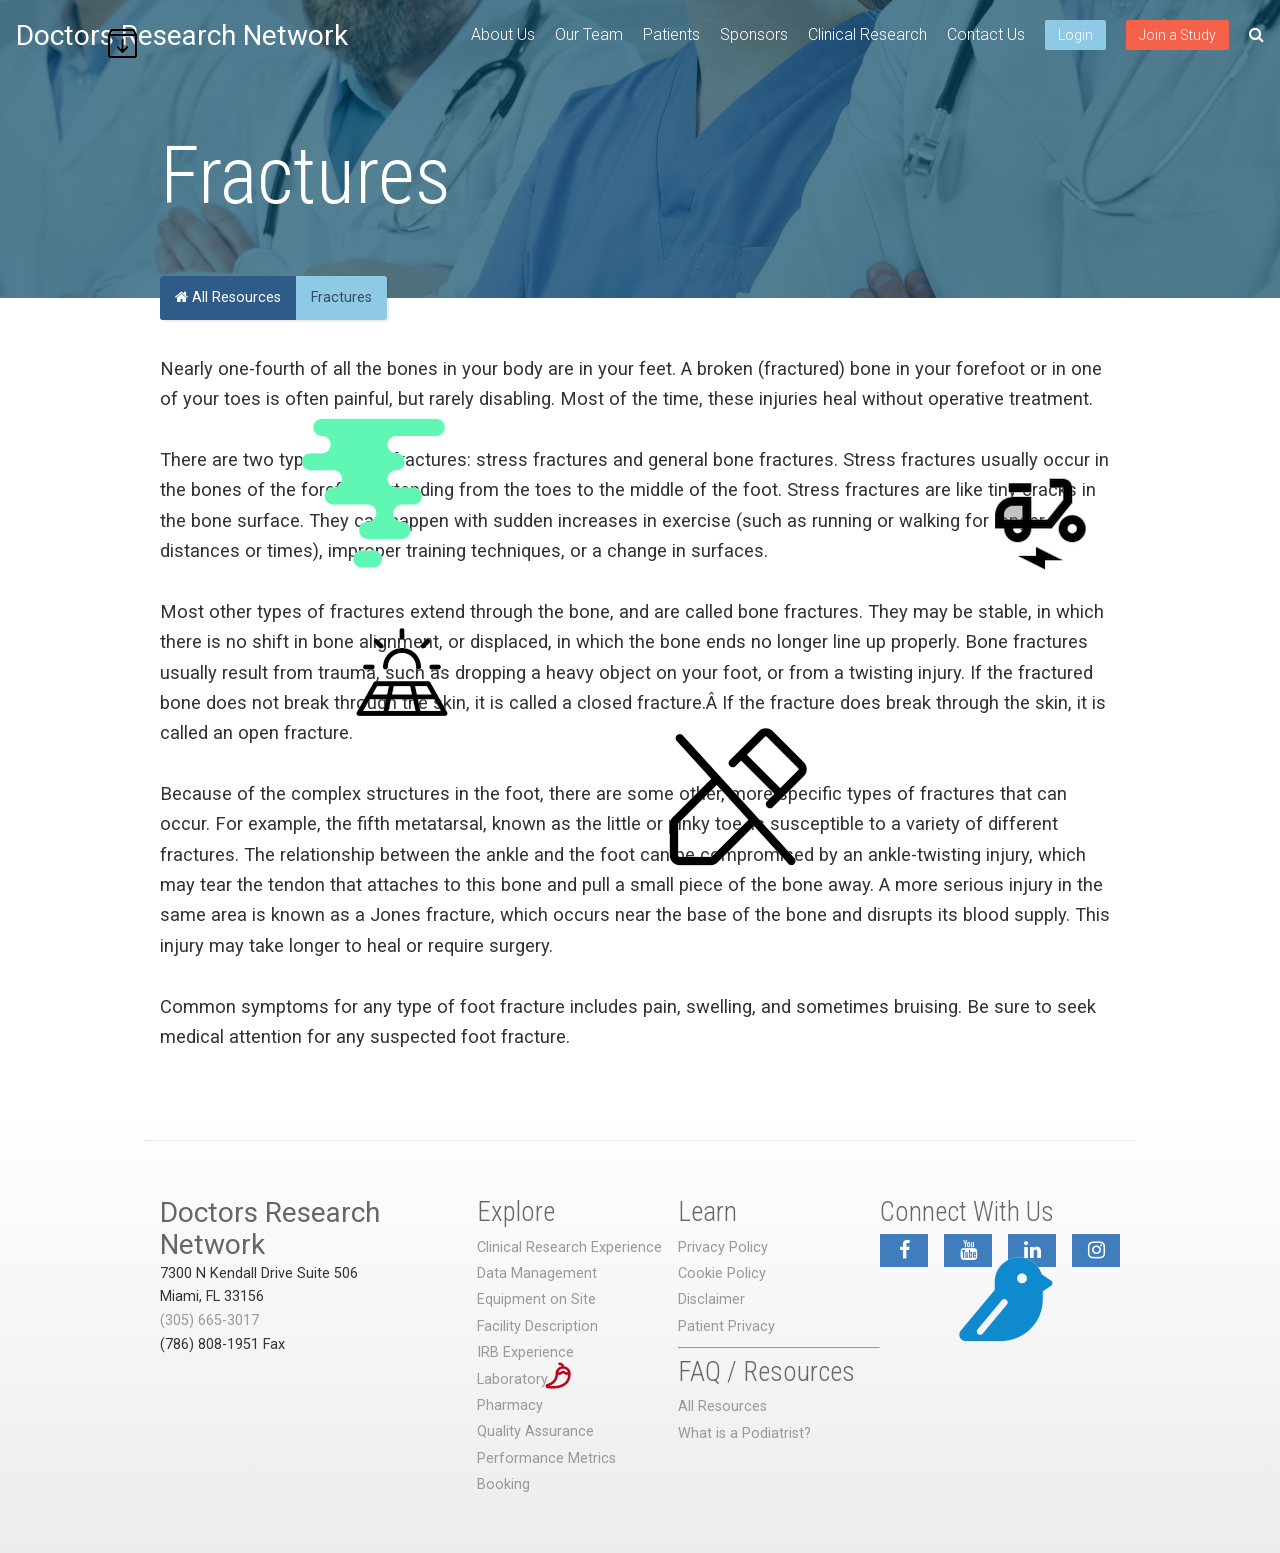 The image size is (1280, 1553). What do you see at coordinates (122, 43) in the screenshot?
I see `download to storage or archive` at bounding box center [122, 43].